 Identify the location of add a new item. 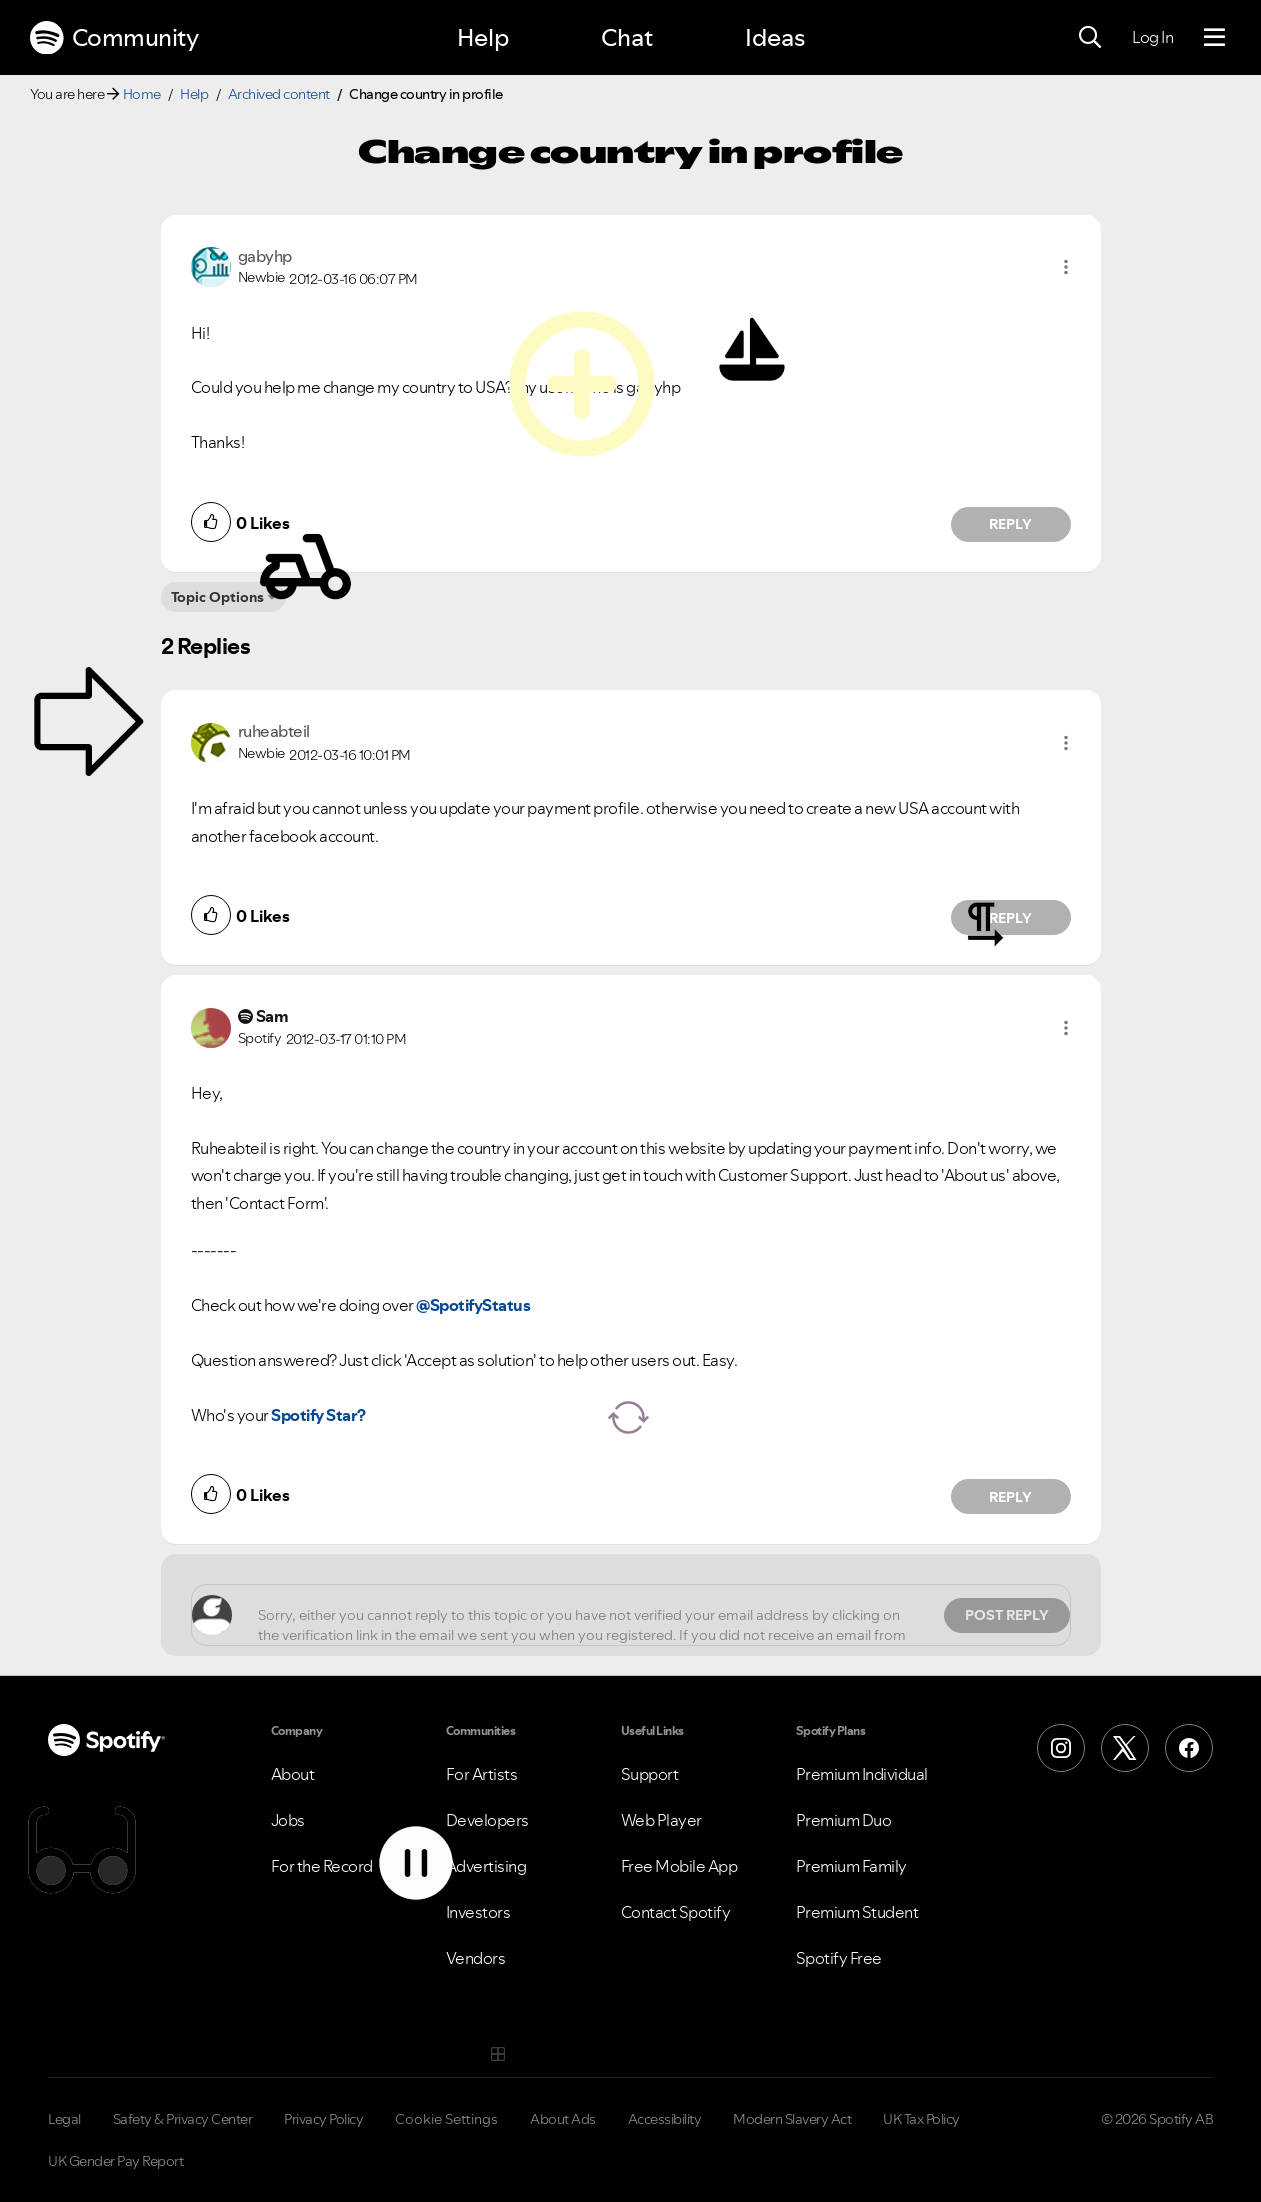
(582, 384).